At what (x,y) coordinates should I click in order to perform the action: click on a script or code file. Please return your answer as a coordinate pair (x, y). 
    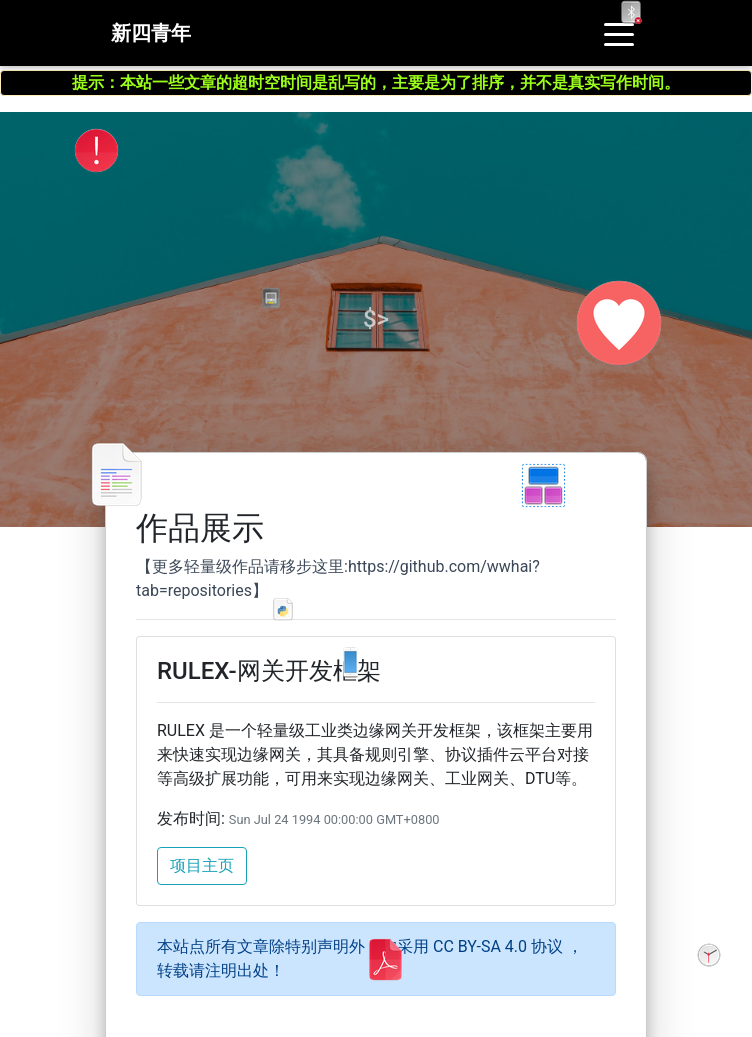
    Looking at the image, I should click on (116, 474).